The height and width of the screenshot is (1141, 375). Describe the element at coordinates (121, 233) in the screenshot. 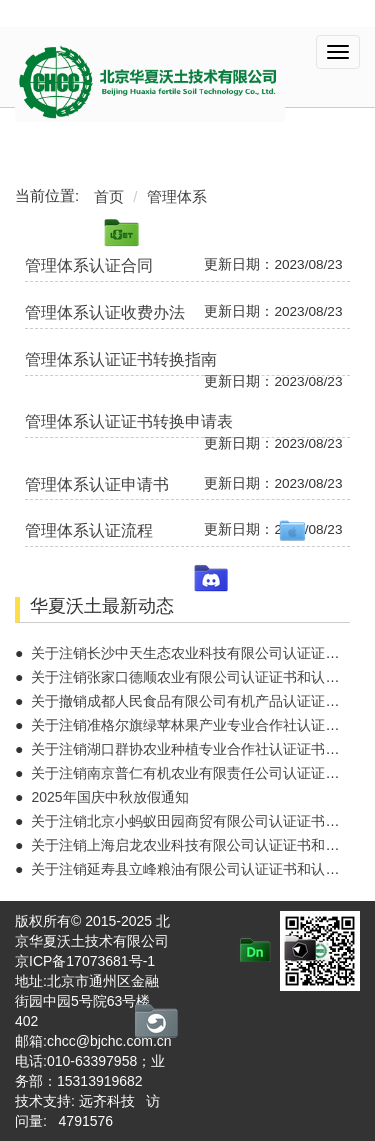

I see `open uGet download manager folder` at that location.